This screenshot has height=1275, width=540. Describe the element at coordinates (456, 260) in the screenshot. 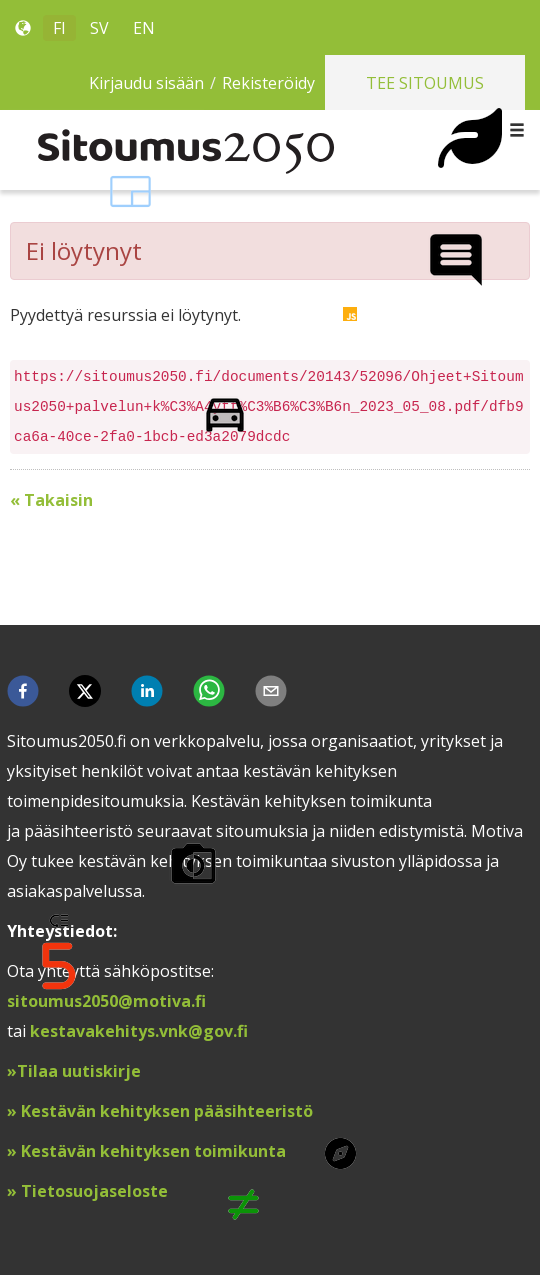

I see `add a comment to this item` at that location.